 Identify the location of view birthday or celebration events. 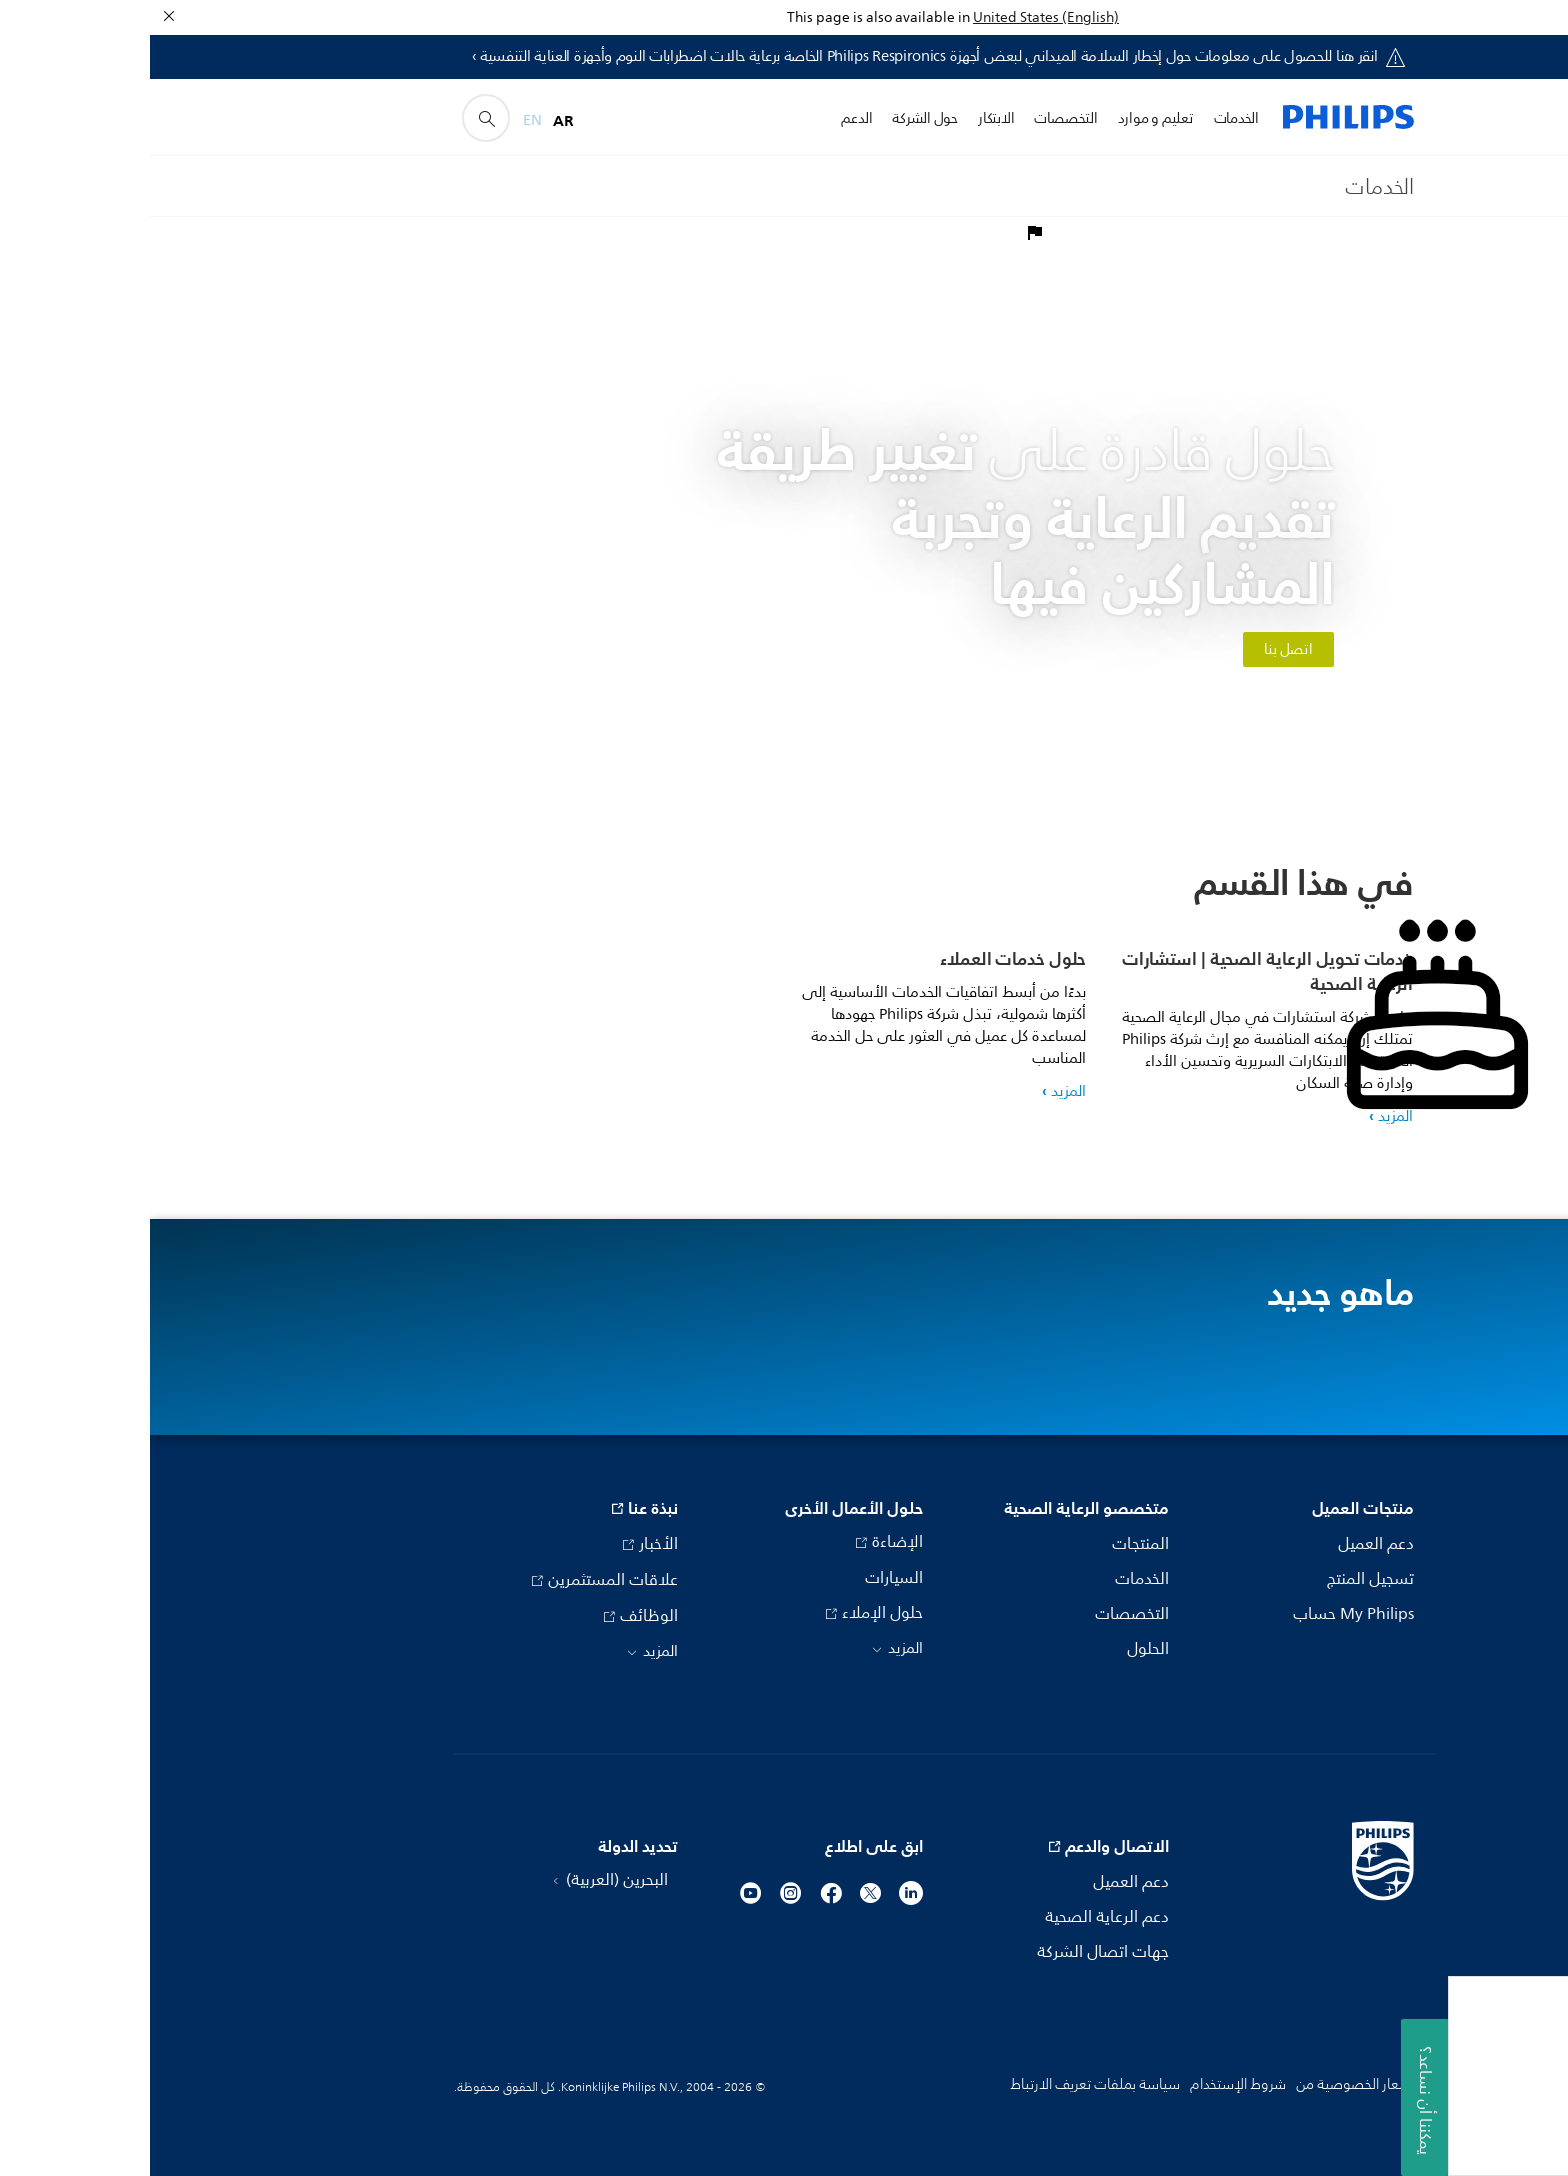
(1437, 1011).